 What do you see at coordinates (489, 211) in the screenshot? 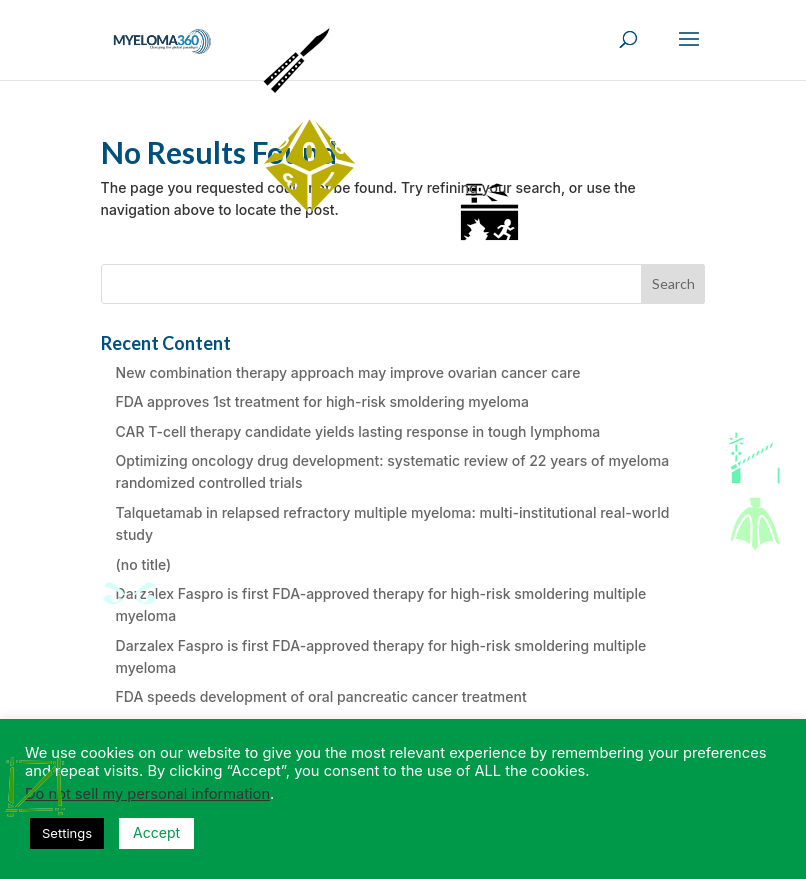
I see `activate evasion ability in gameplay` at bounding box center [489, 211].